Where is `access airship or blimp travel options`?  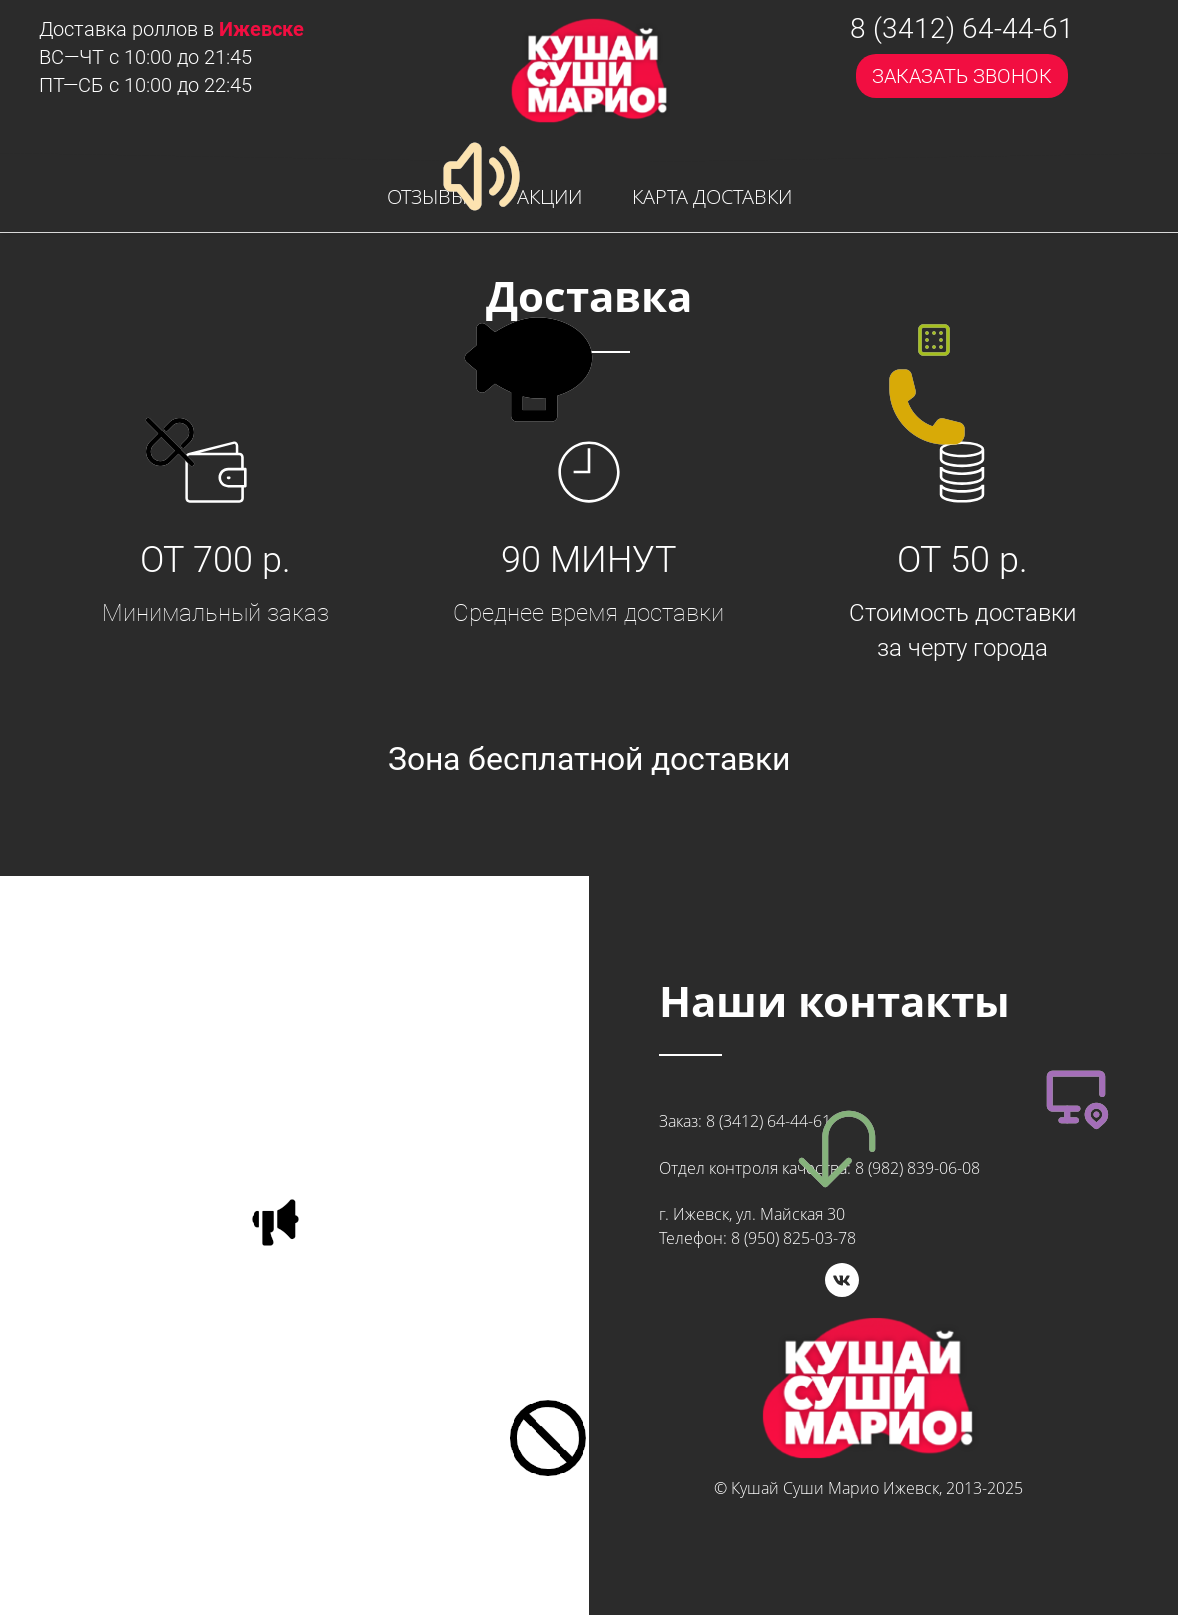 access airship or blimp travel options is located at coordinates (528, 369).